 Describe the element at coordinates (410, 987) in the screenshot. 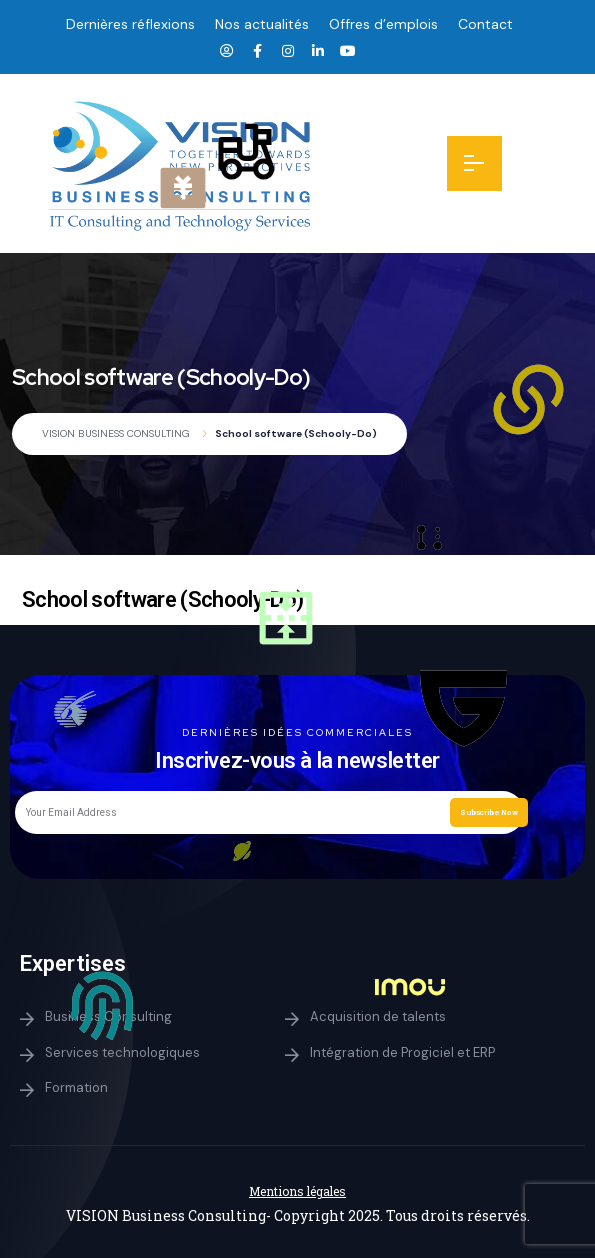

I see `open the imou smart home camera app` at that location.